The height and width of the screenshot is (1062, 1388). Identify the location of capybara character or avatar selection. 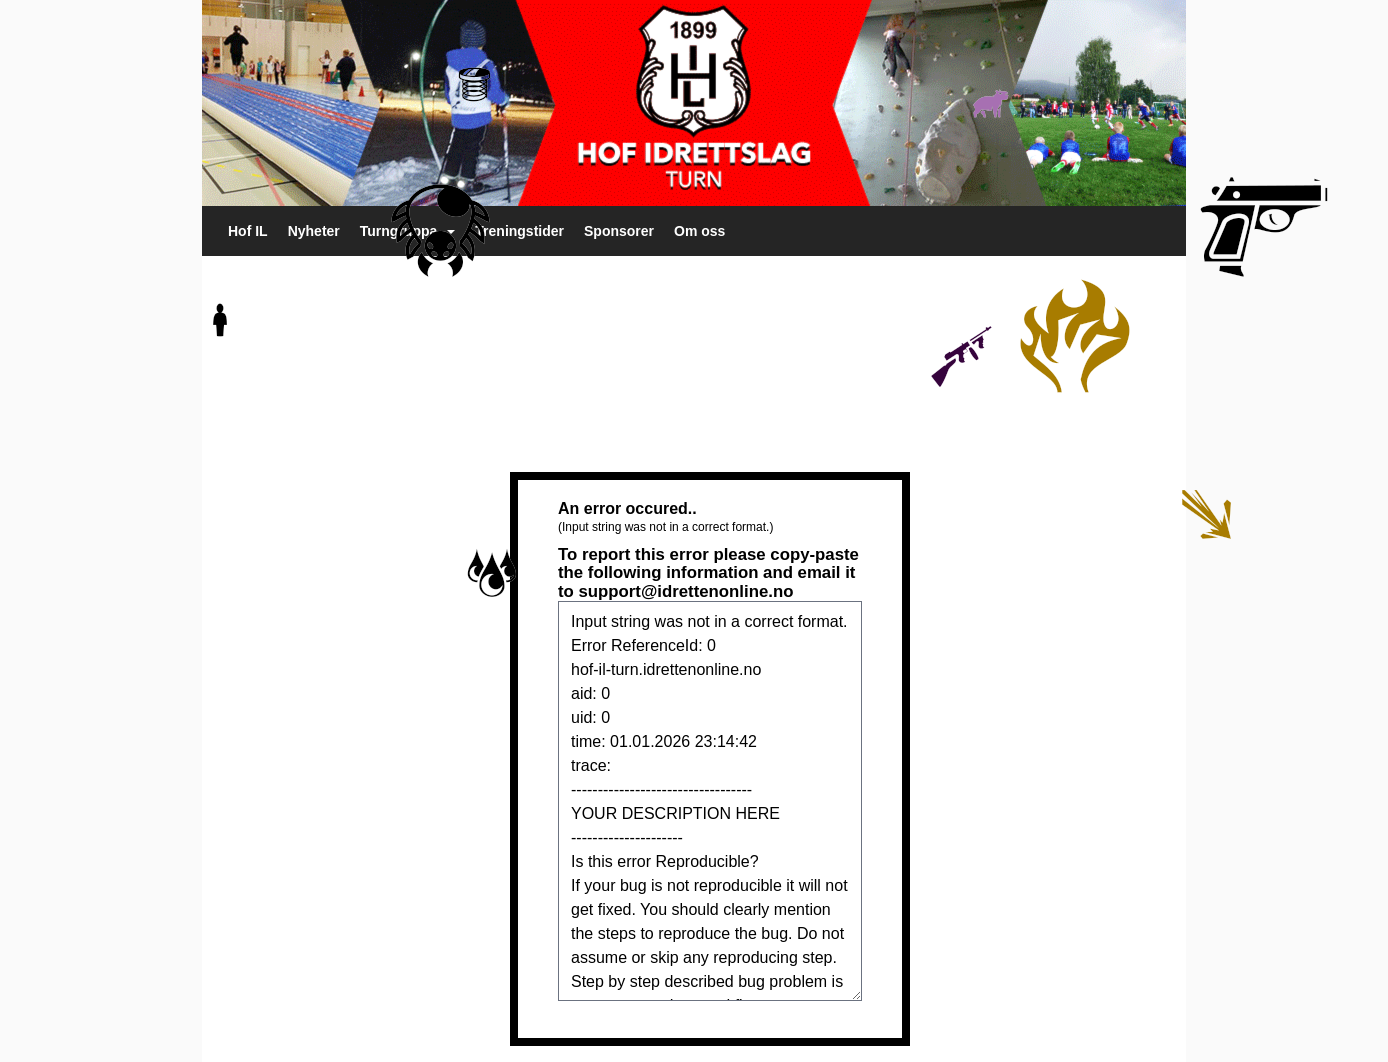
(990, 103).